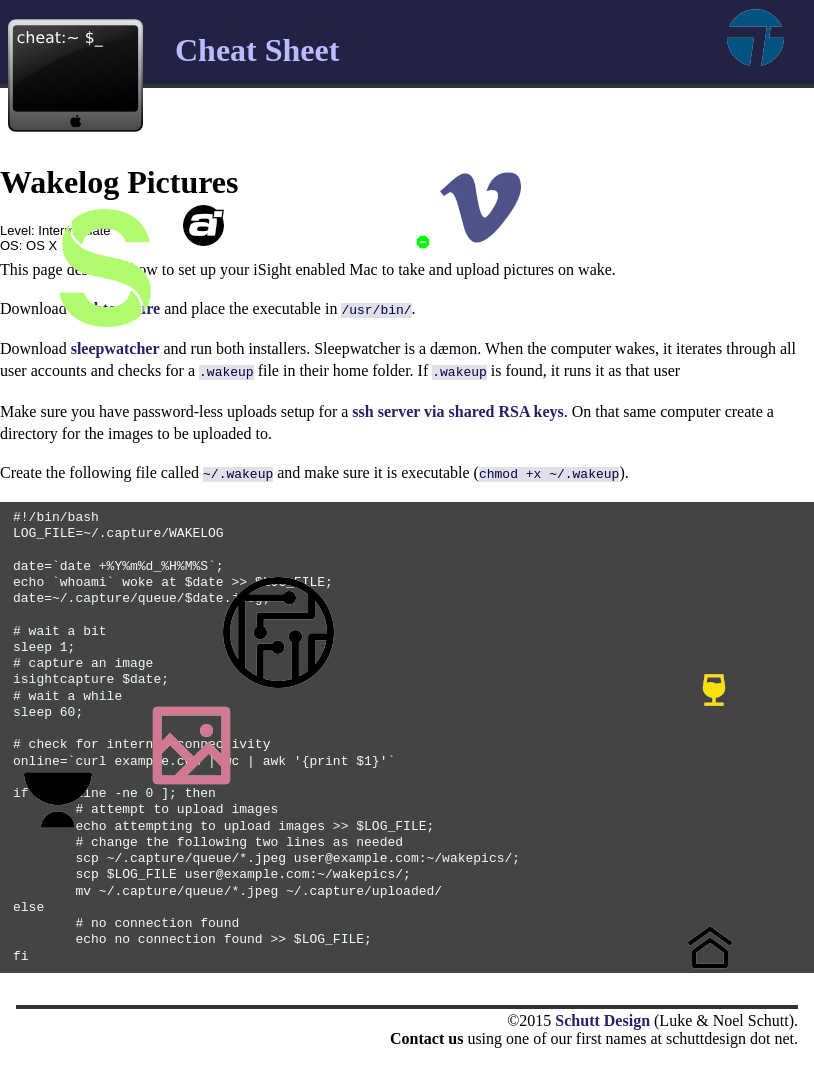 Image resolution: width=814 pixels, height=1074 pixels. Describe the element at coordinates (423, 242) in the screenshot. I see `indicates spam or blocked content` at that location.